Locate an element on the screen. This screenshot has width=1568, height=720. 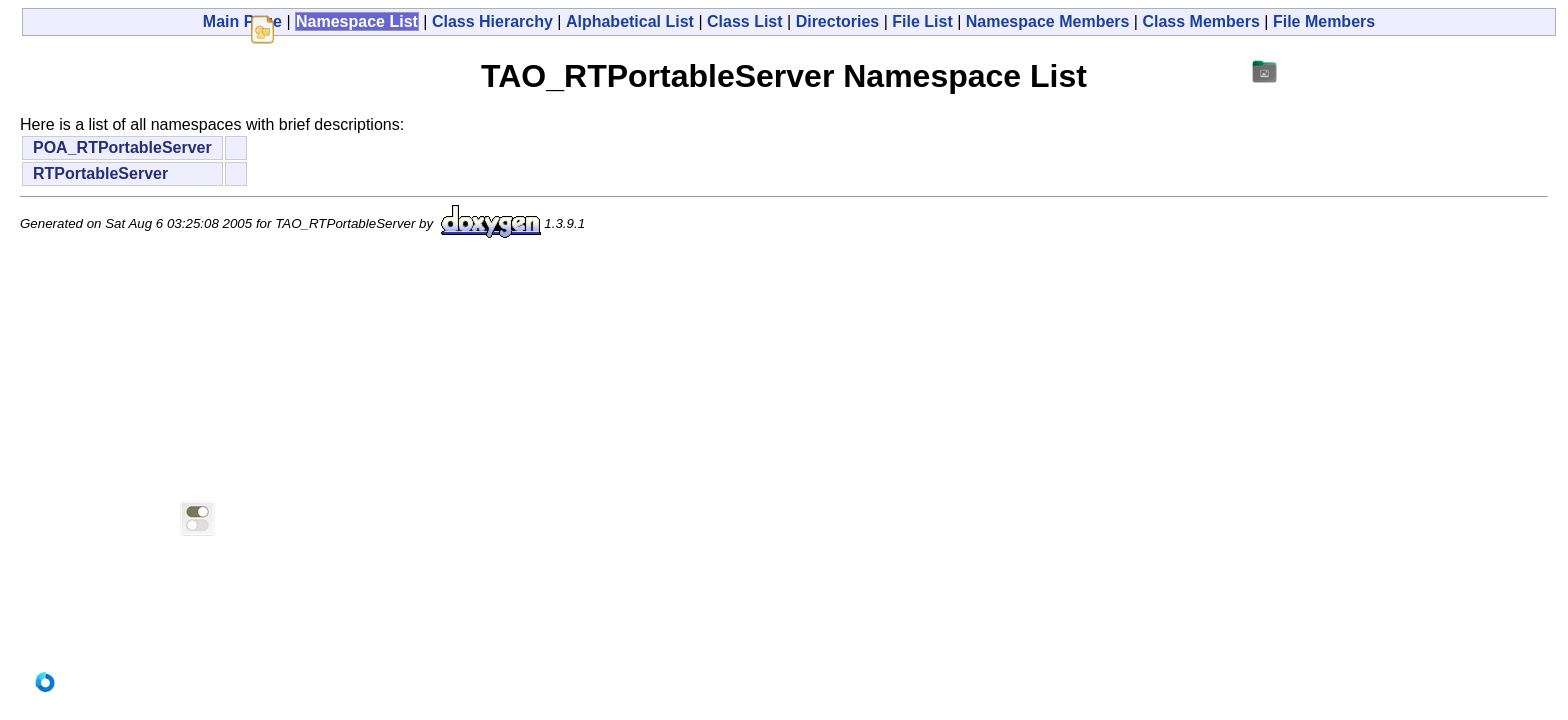
open gnome tweaks application is located at coordinates (197, 518).